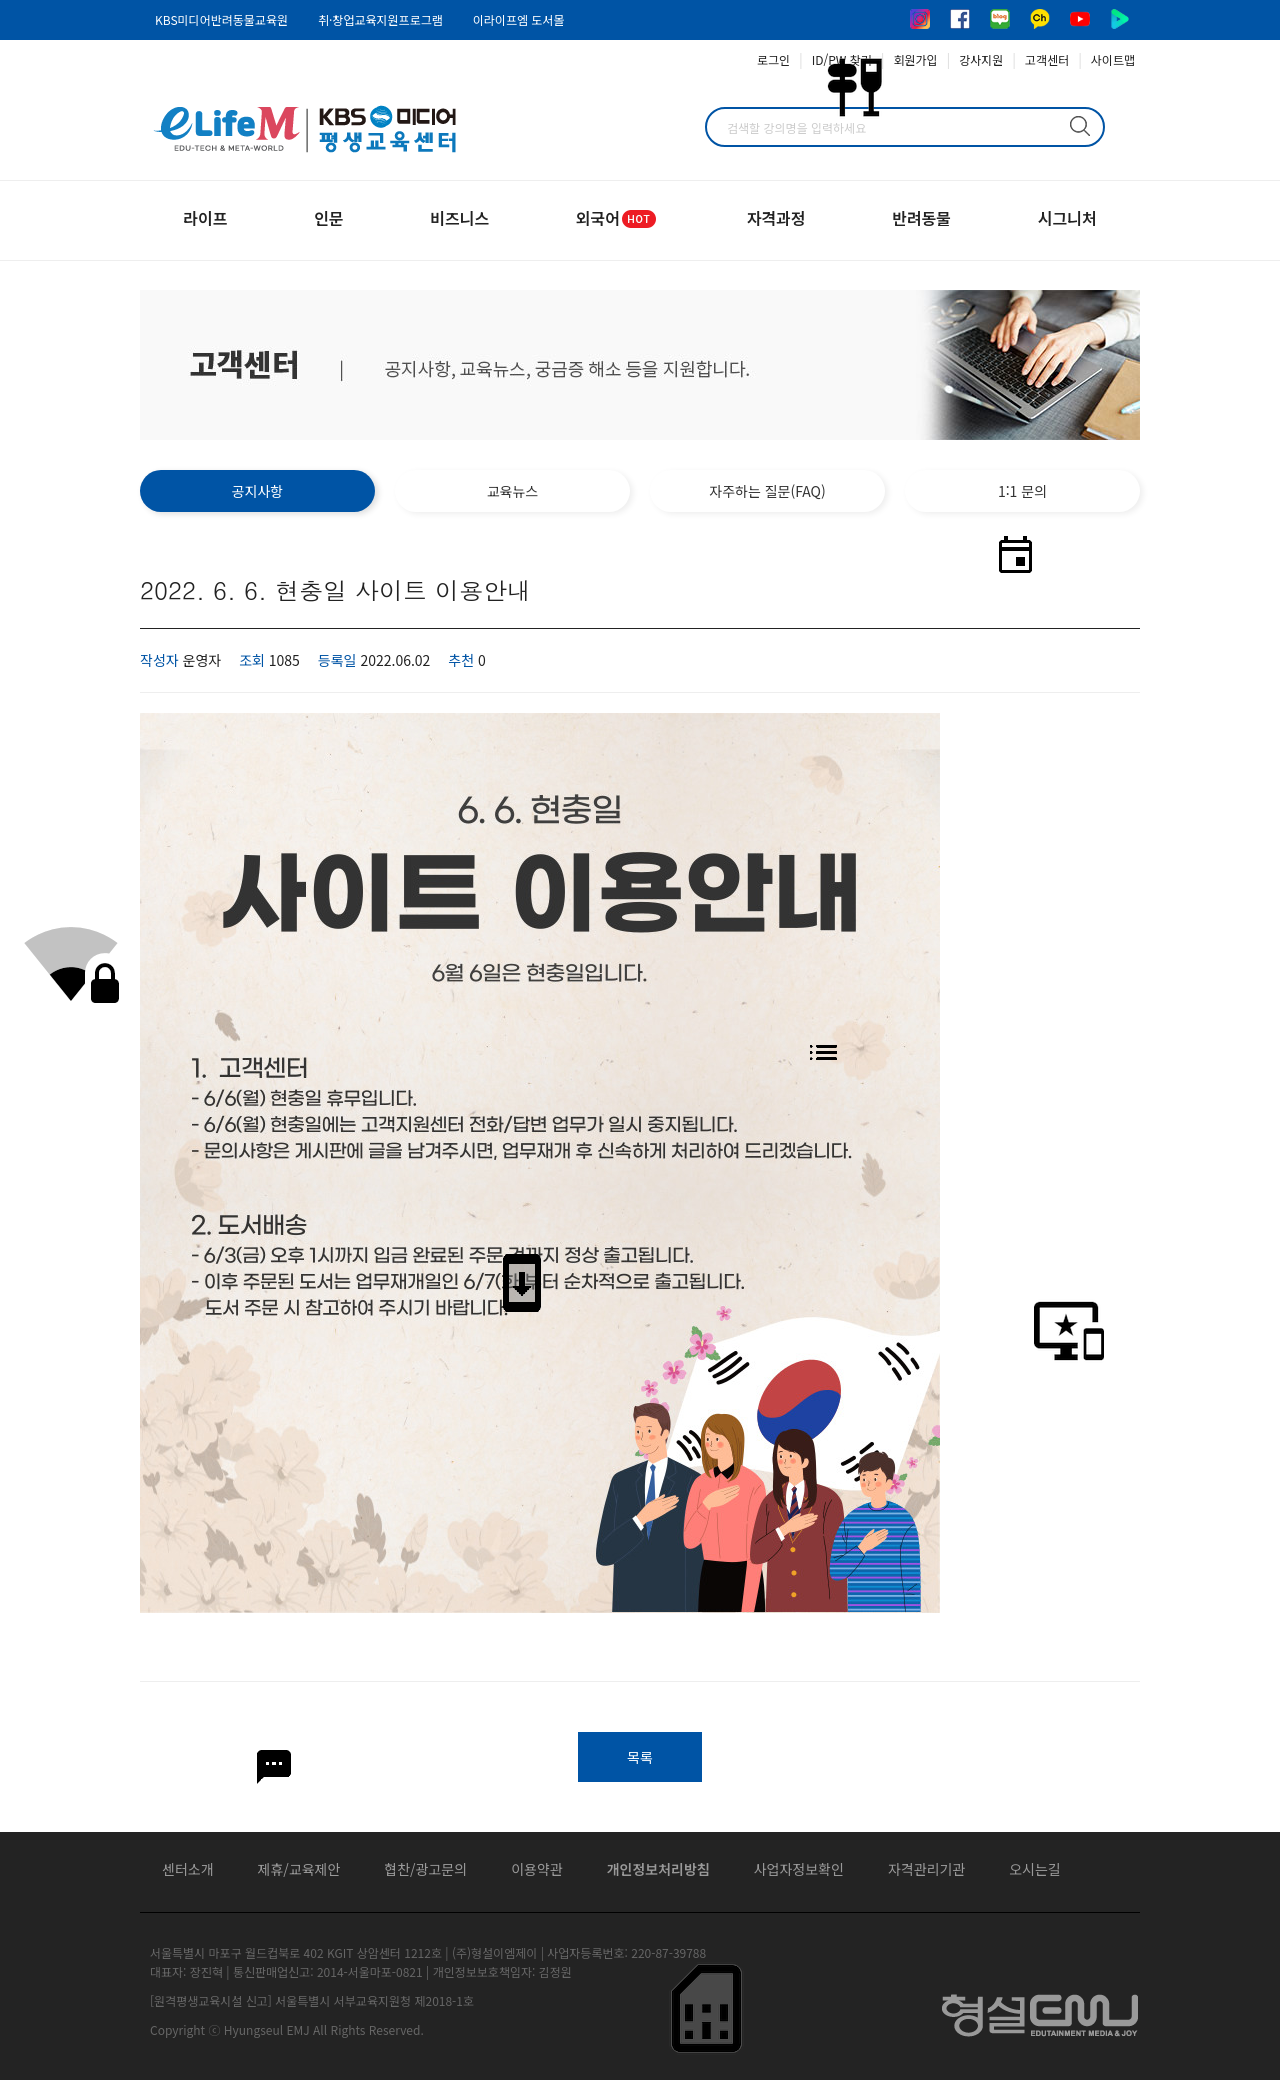 The height and width of the screenshot is (2080, 1280). I want to click on open text messages, so click(274, 1767).